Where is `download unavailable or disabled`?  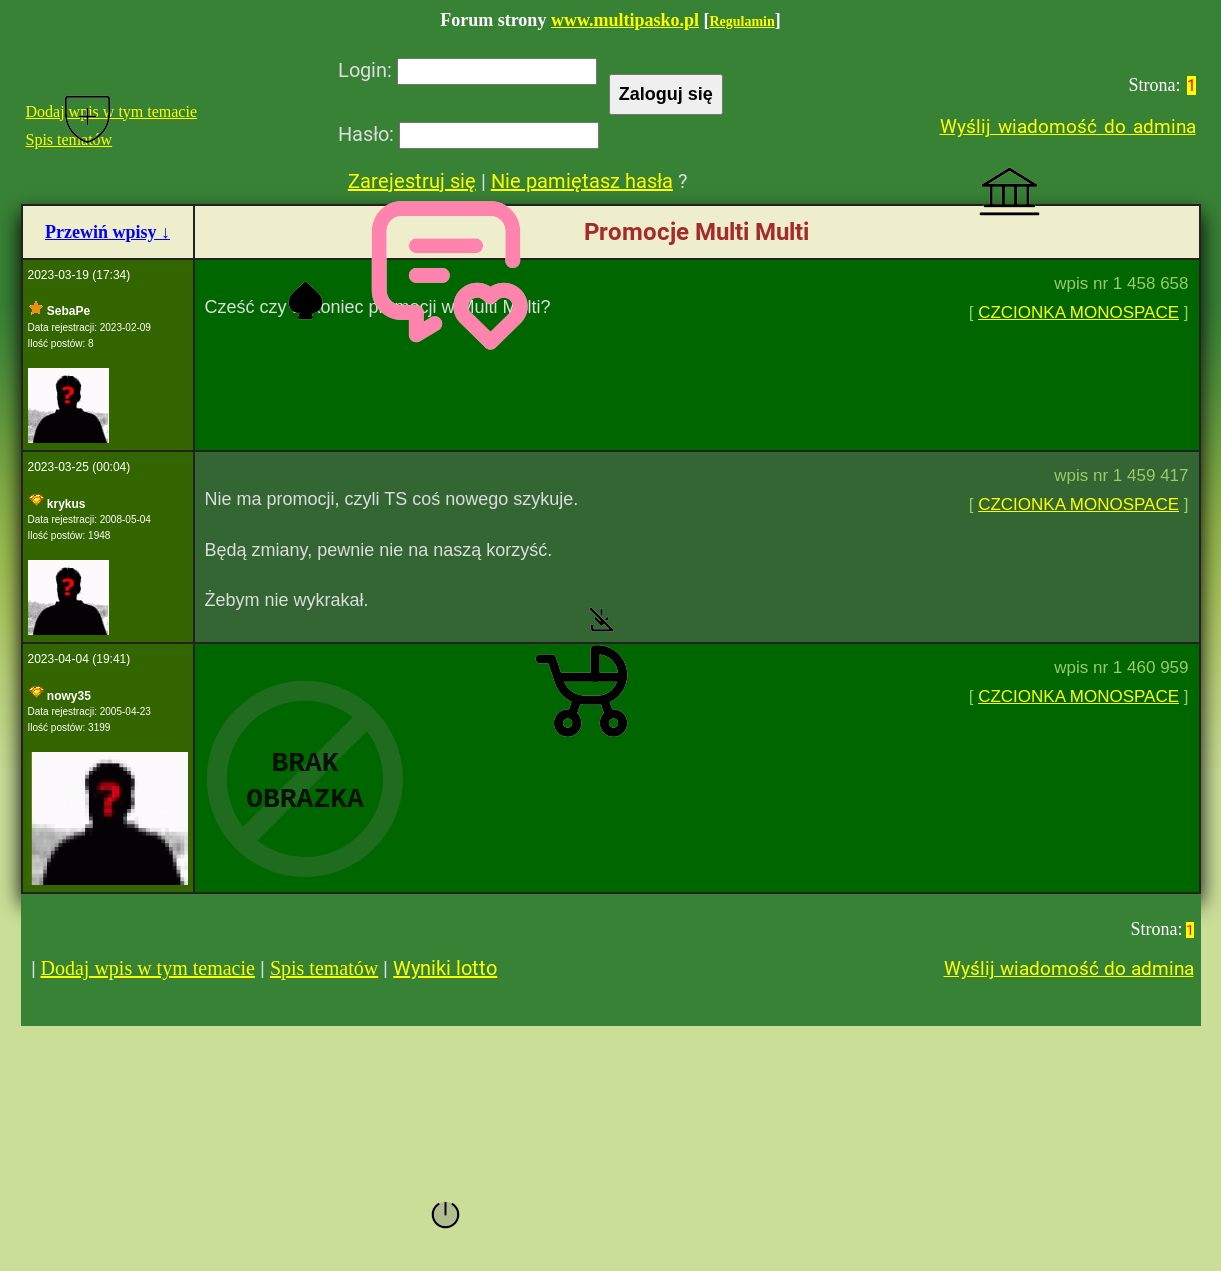 download unavailable or disabled is located at coordinates (601, 619).